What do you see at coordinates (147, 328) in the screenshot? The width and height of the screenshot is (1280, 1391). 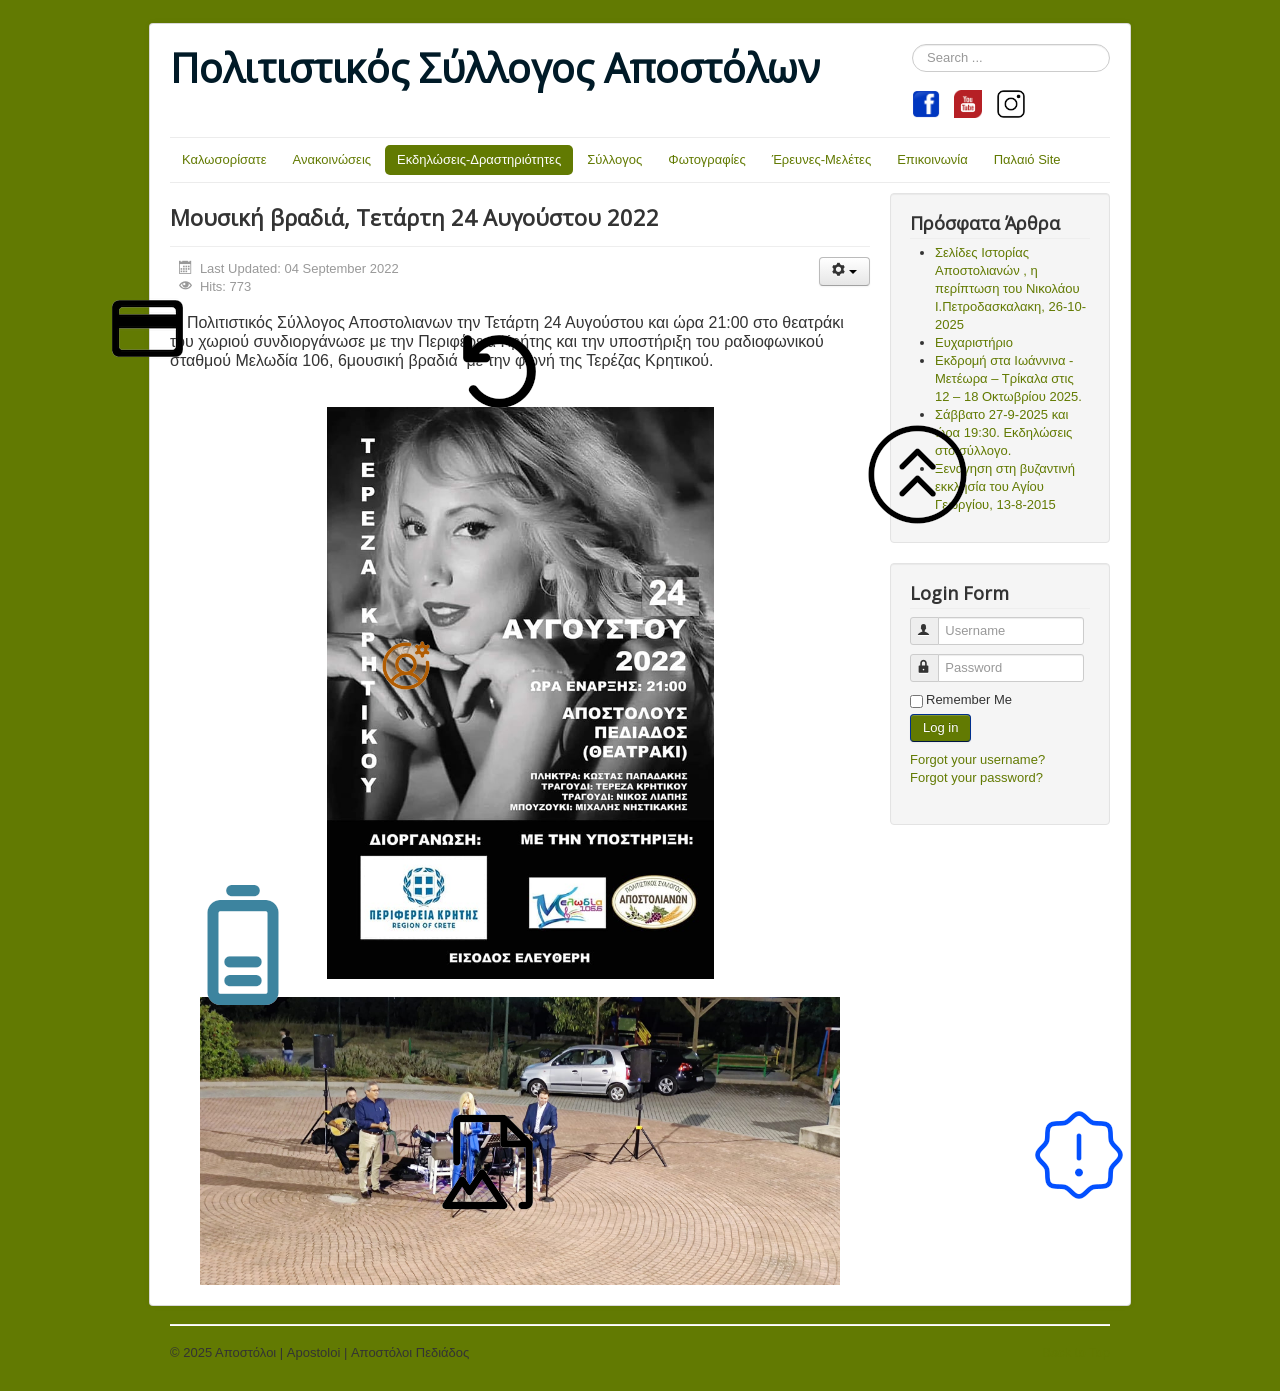 I see `access payment methods` at bounding box center [147, 328].